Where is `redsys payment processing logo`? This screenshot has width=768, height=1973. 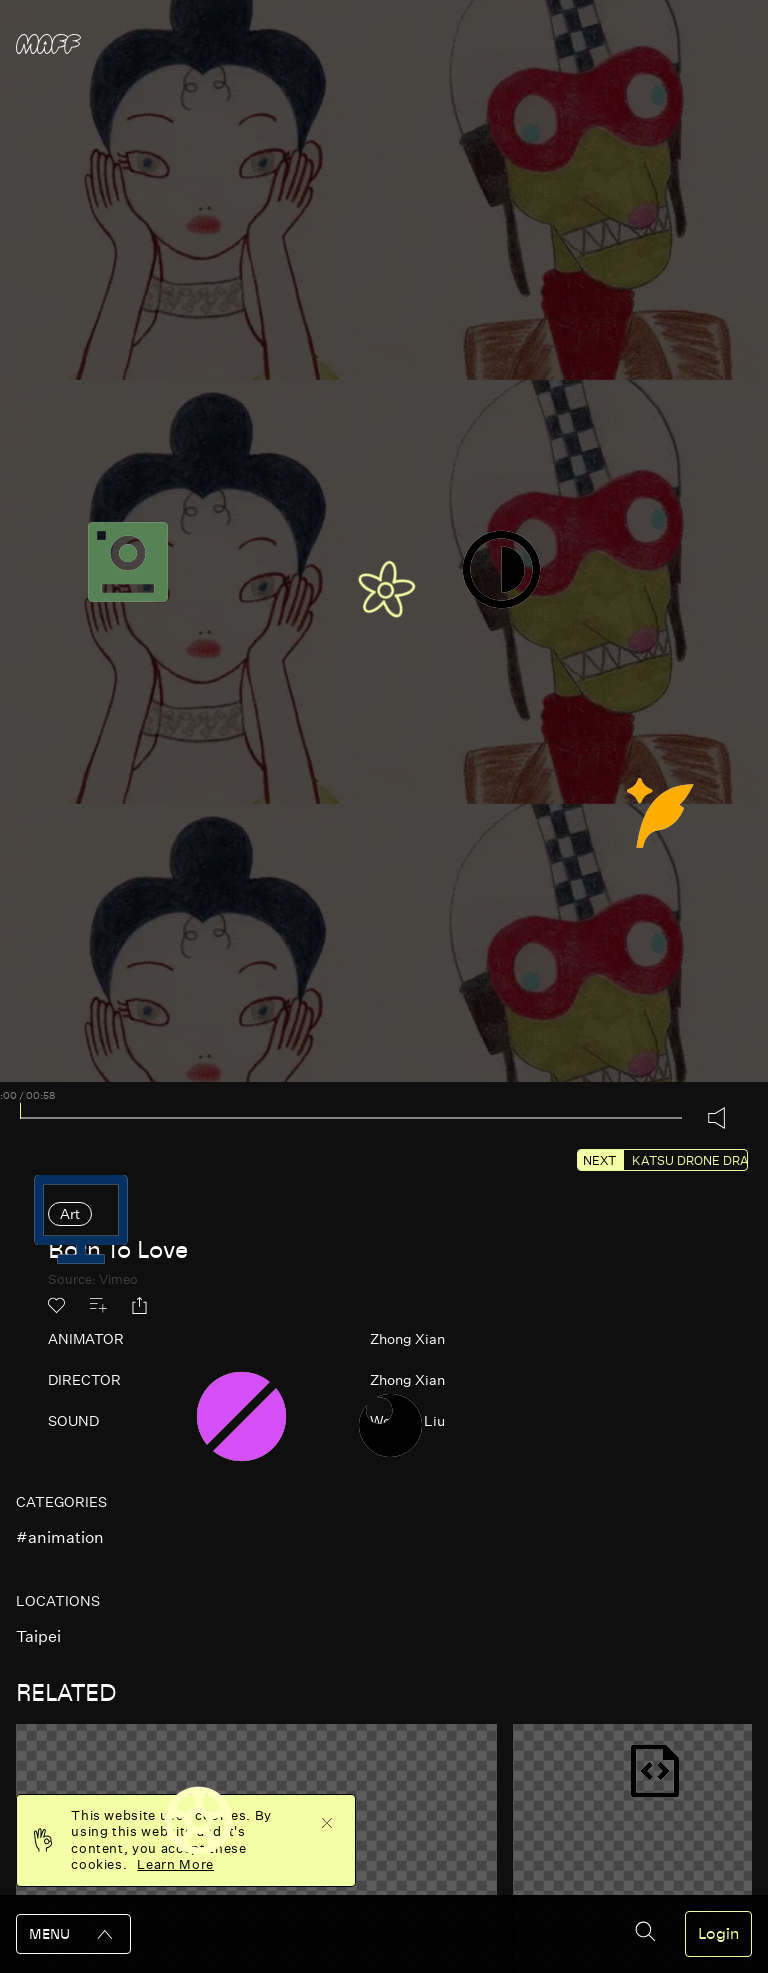 redsys payment processing logo is located at coordinates (390, 1425).